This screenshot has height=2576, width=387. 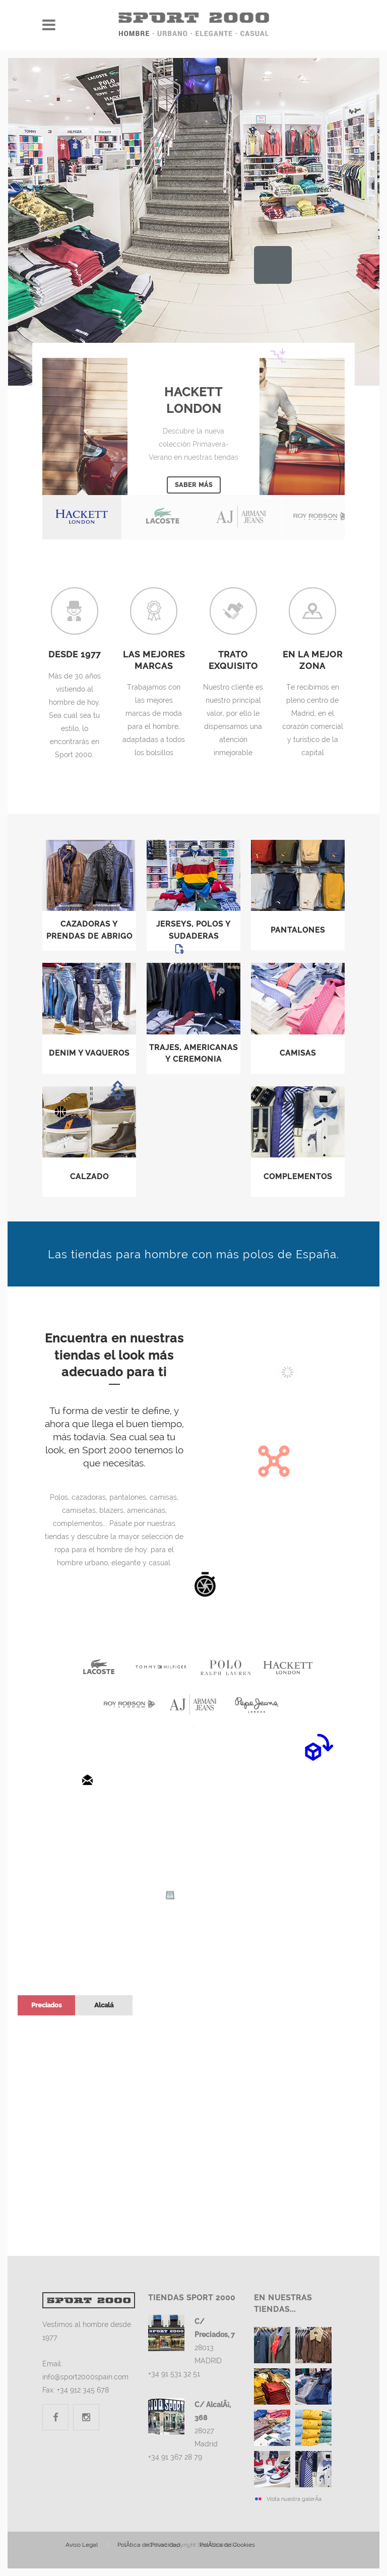 I want to click on stop media playback, so click(x=273, y=265).